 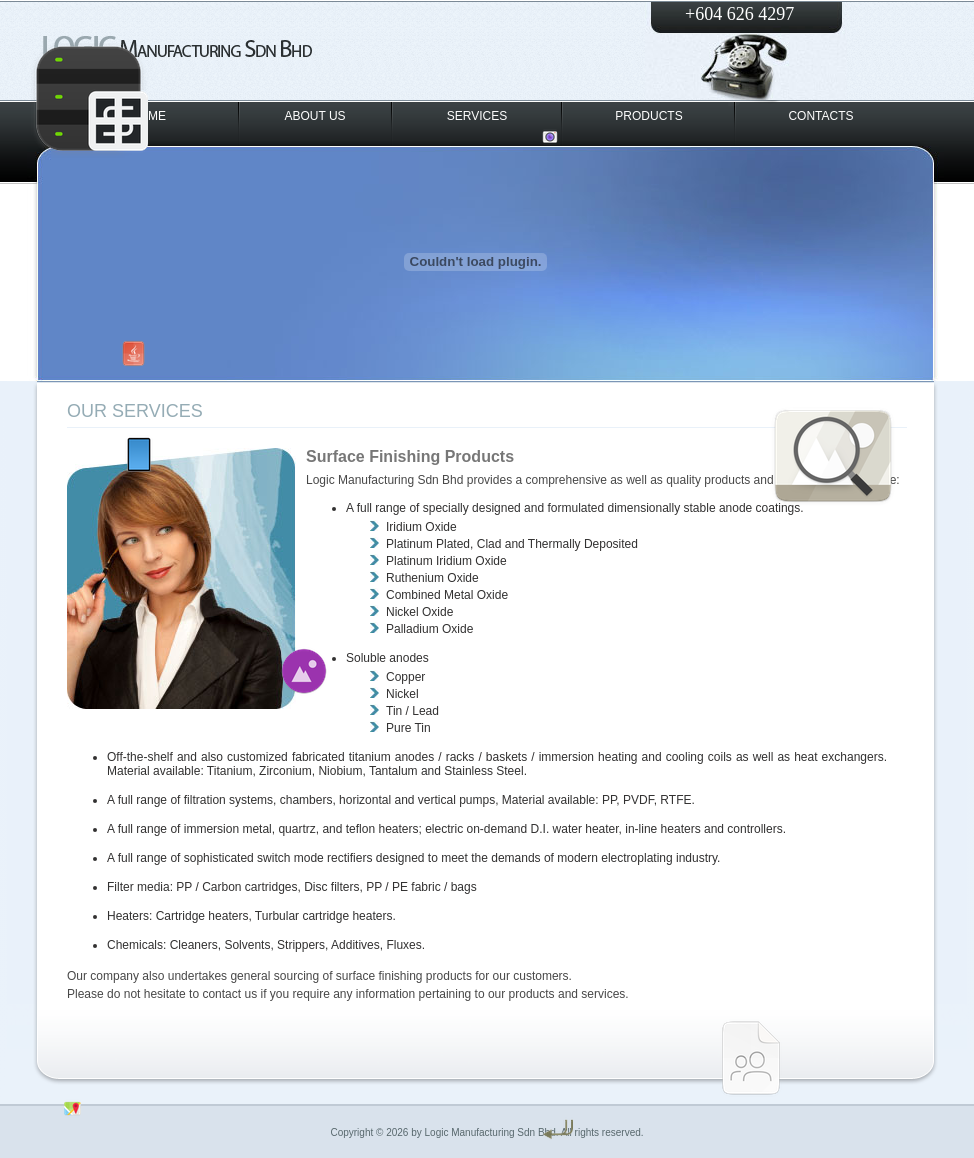 What do you see at coordinates (304, 671) in the screenshot?
I see `indicates a photo or image file` at bounding box center [304, 671].